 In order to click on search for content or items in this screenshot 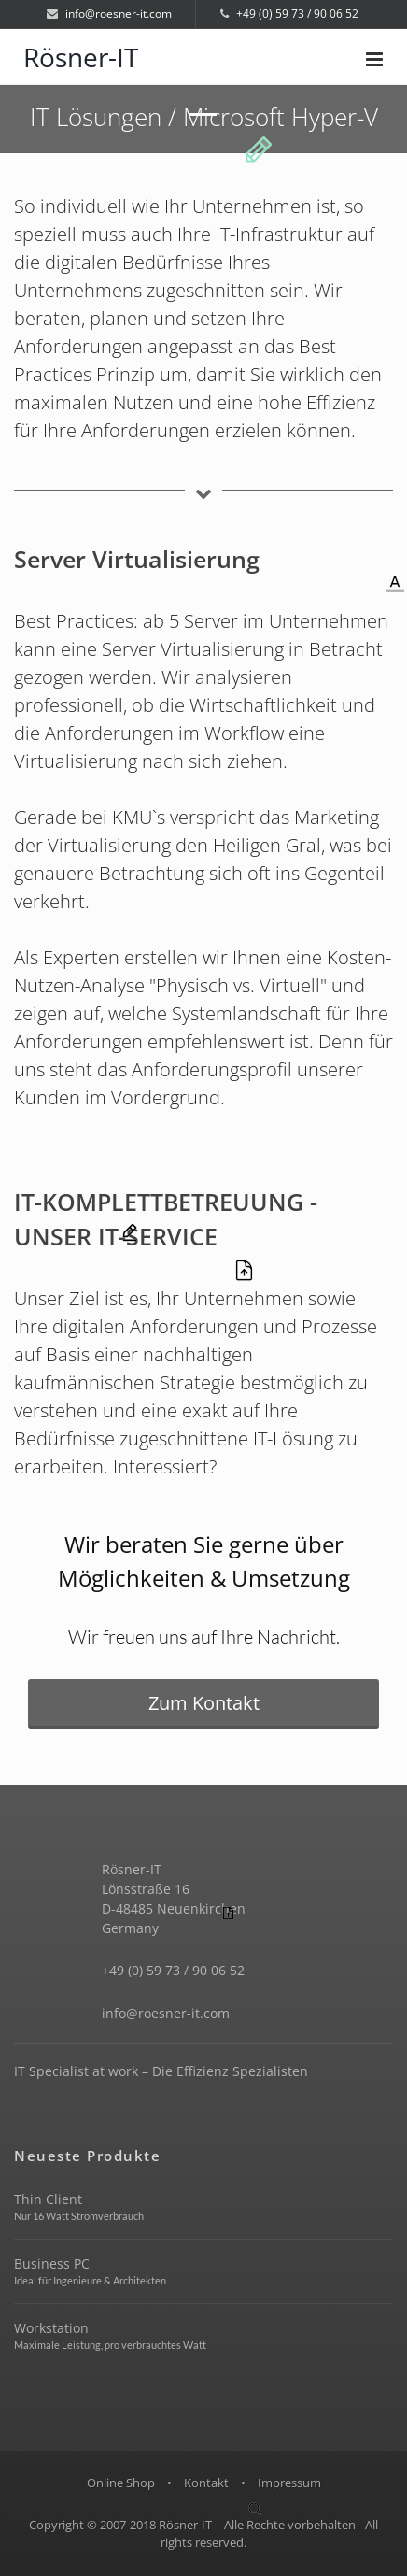, I will do `click(255, 2509)`.